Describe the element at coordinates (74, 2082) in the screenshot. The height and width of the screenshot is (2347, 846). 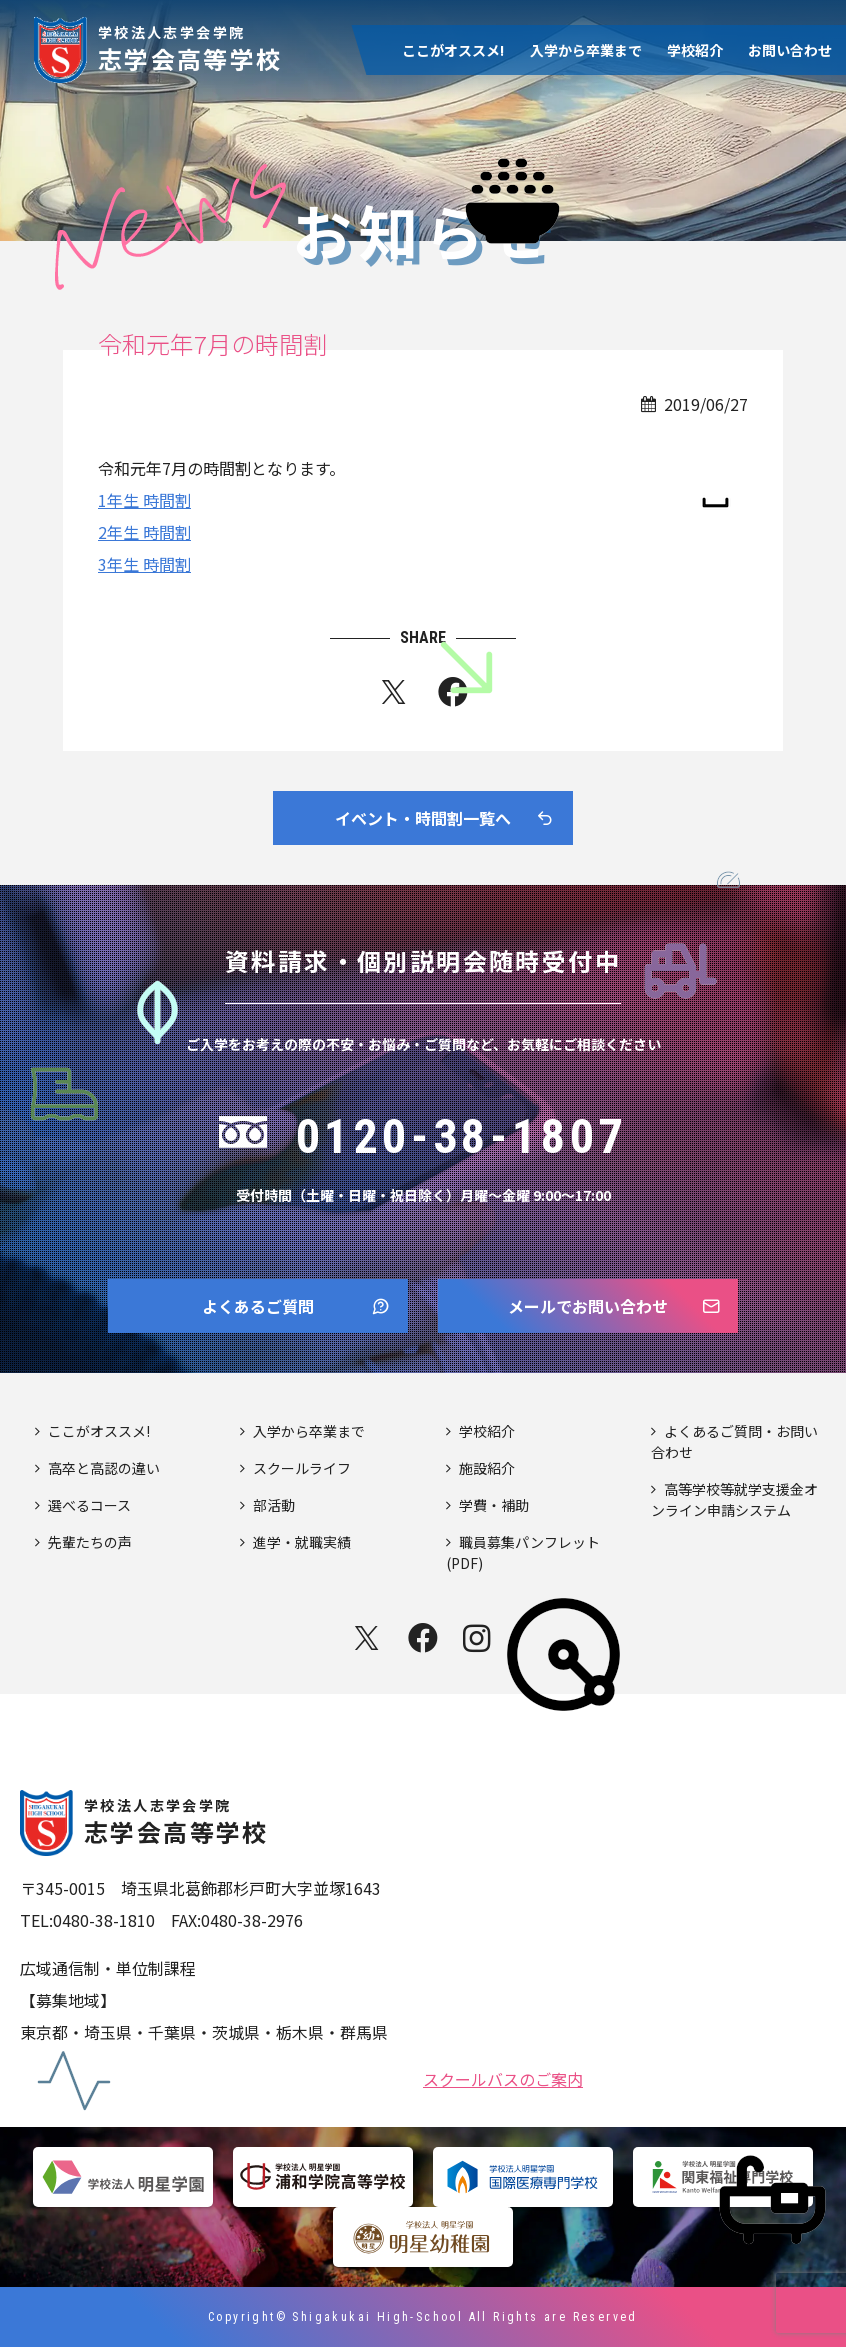
I see `view health or heart rate monitoring` at that location.